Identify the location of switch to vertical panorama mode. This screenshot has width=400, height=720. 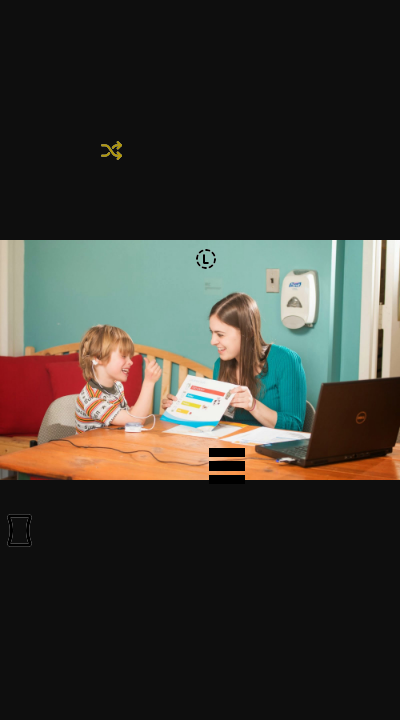
(19, 530).